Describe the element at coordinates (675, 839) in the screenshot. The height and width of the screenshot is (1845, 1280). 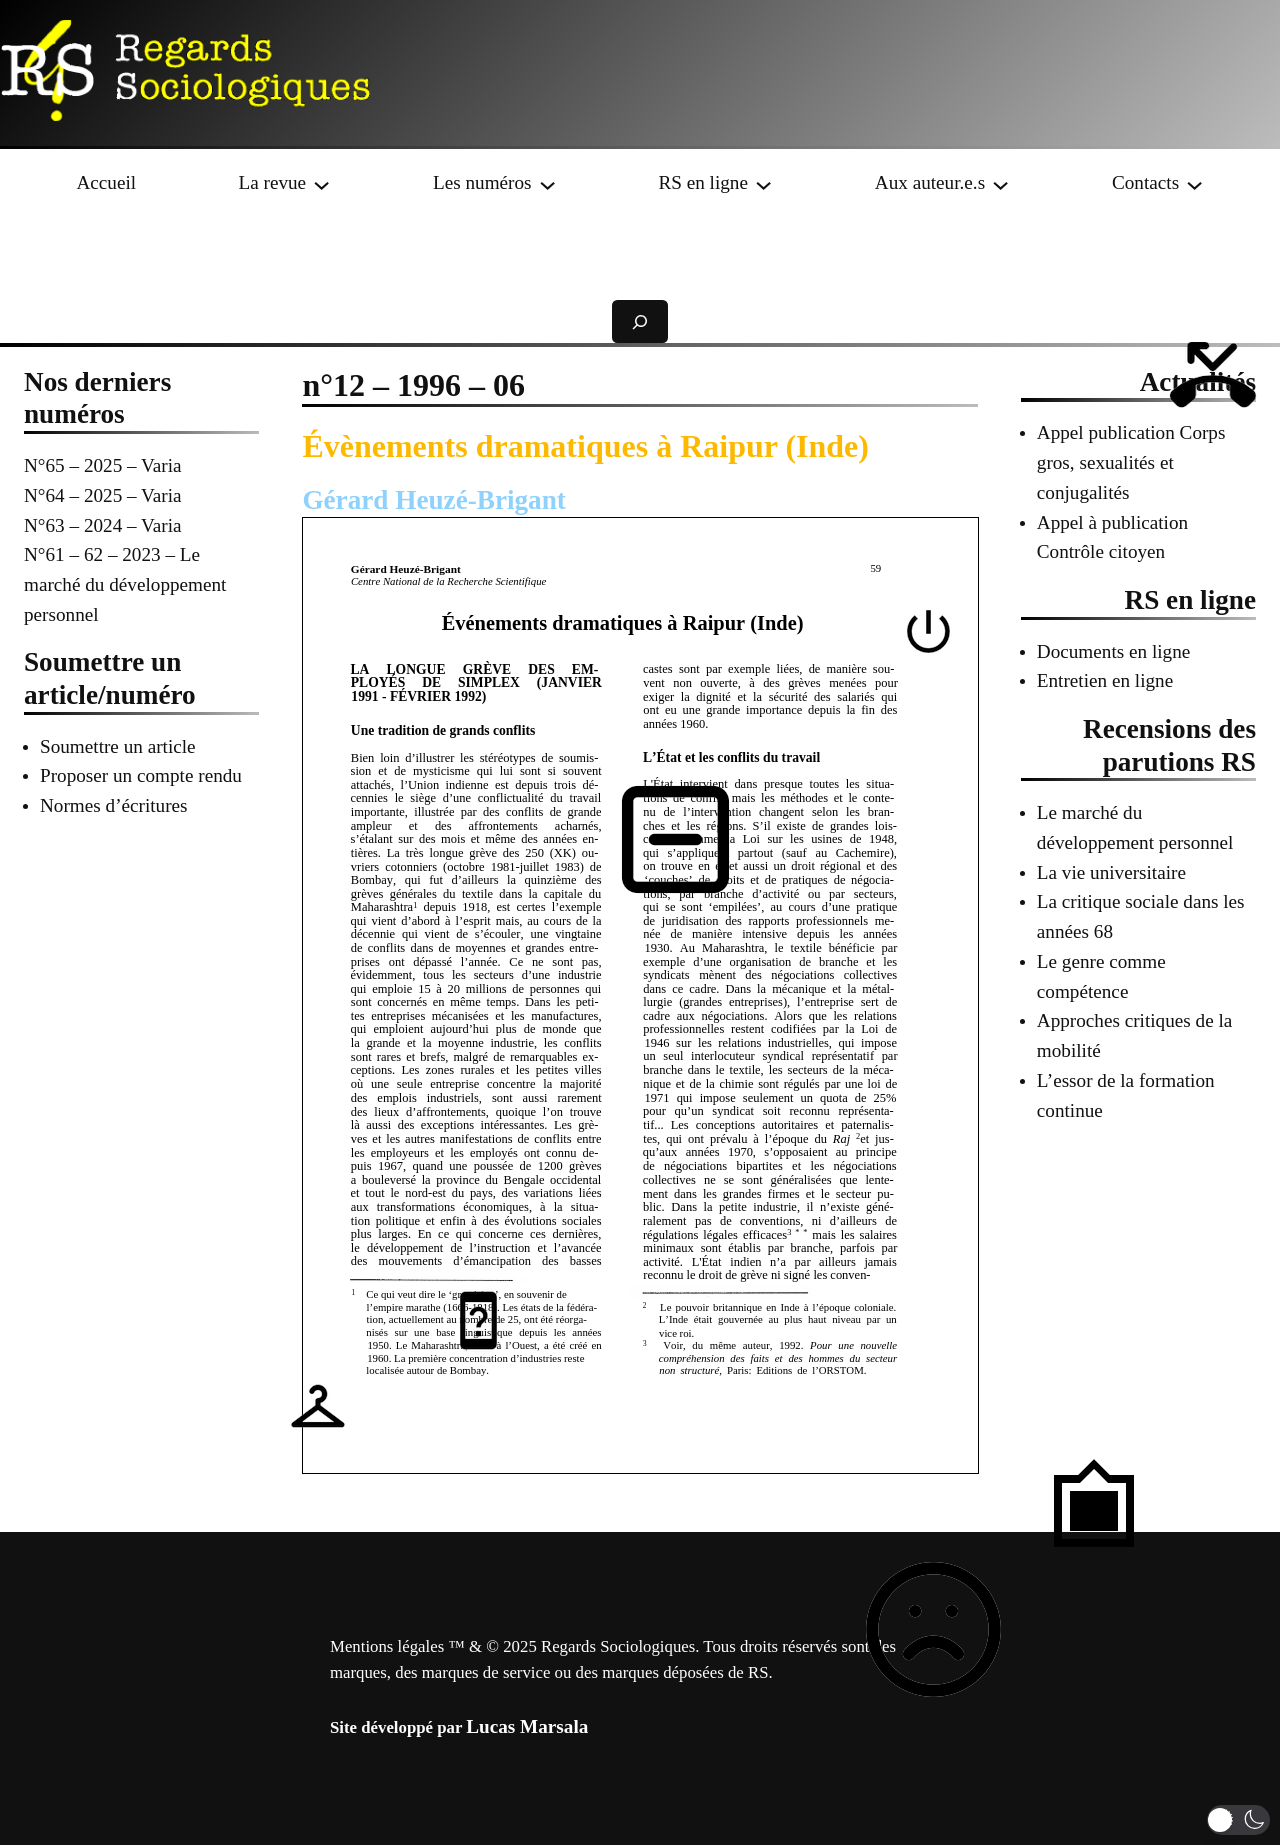
I see `collapse or minimize a section` at that location.